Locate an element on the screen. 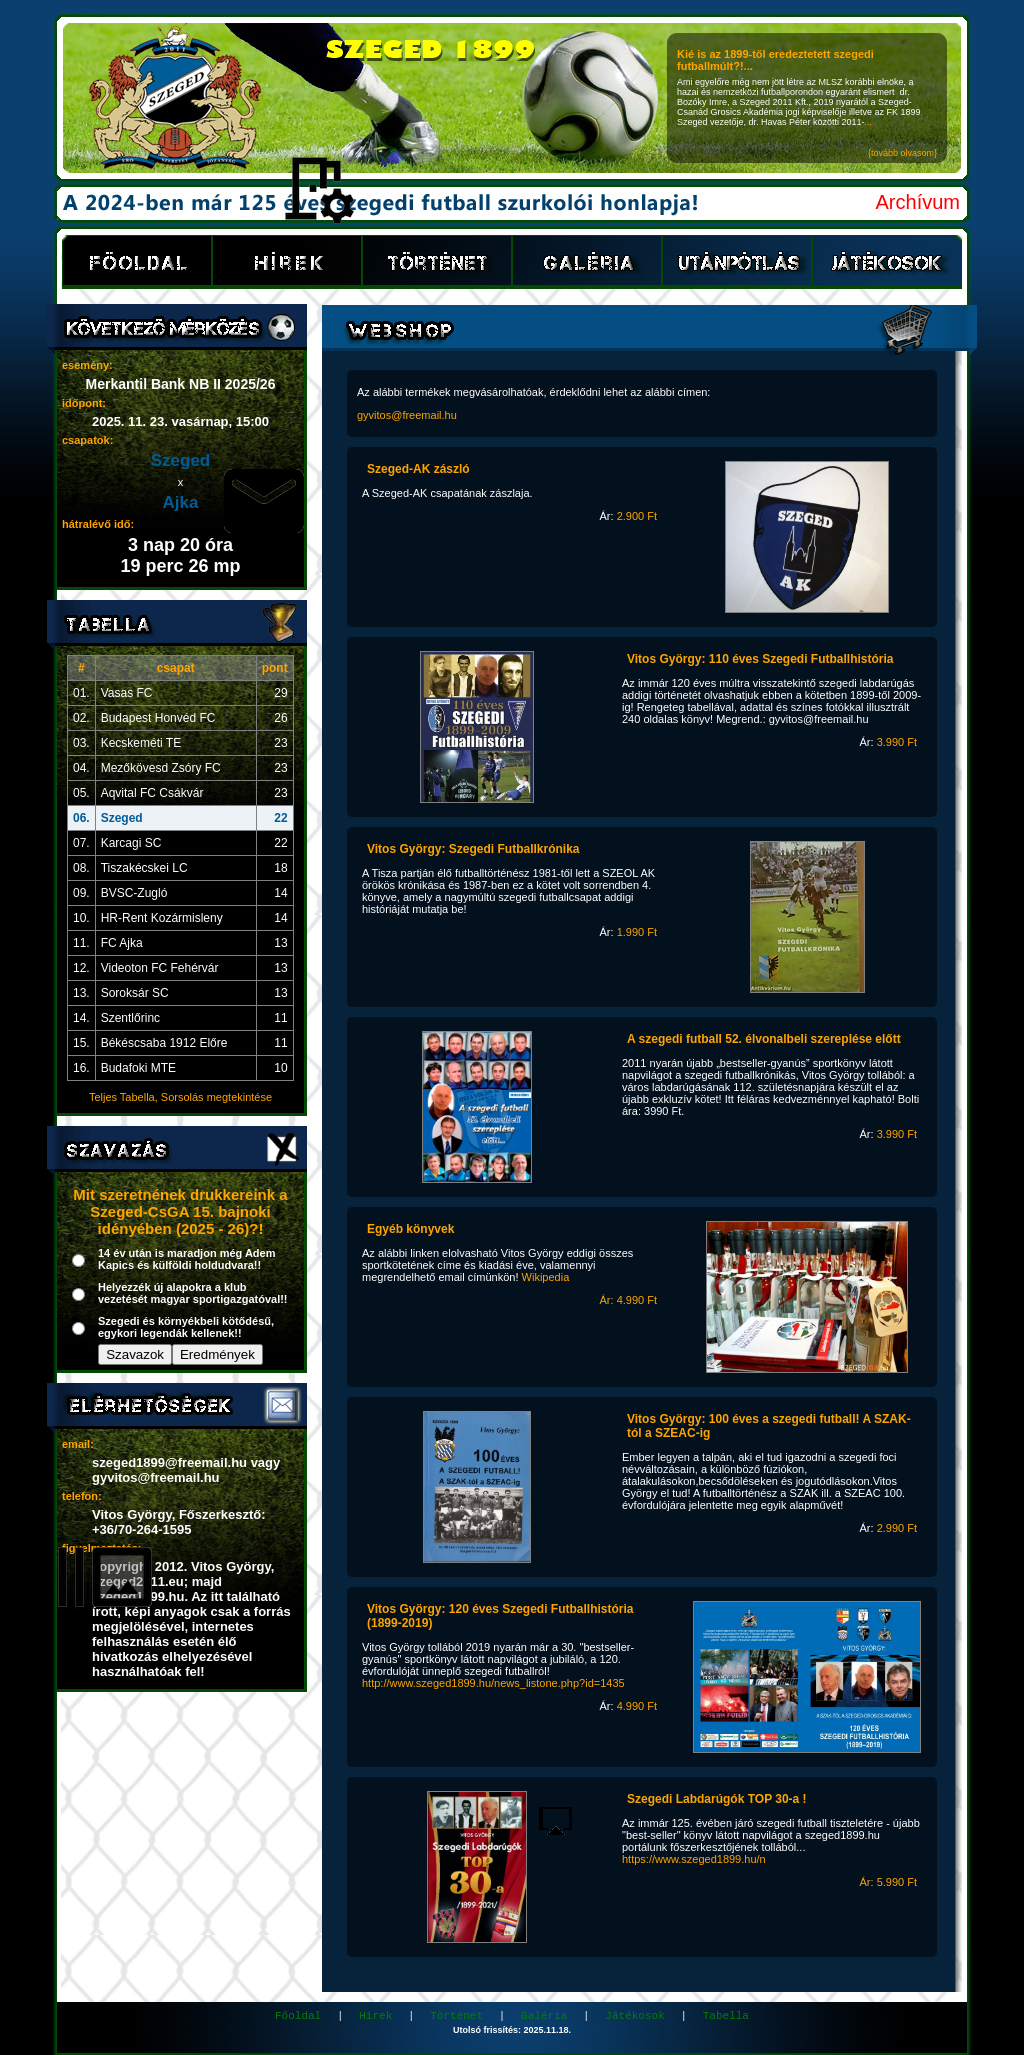  access your email inbox is located at coordinates (264, 501).